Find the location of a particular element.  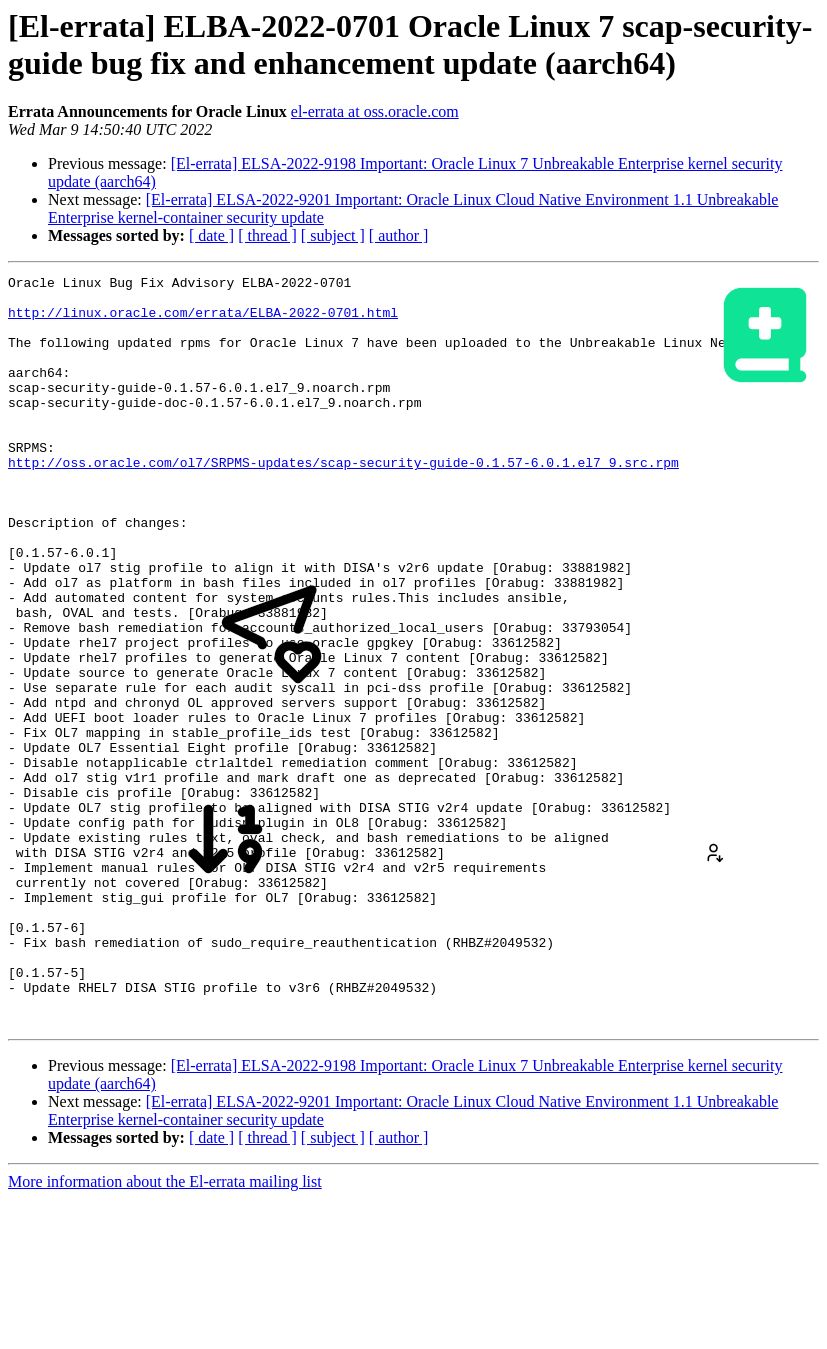

access medical records or health information is located at coordinates (765, 335).